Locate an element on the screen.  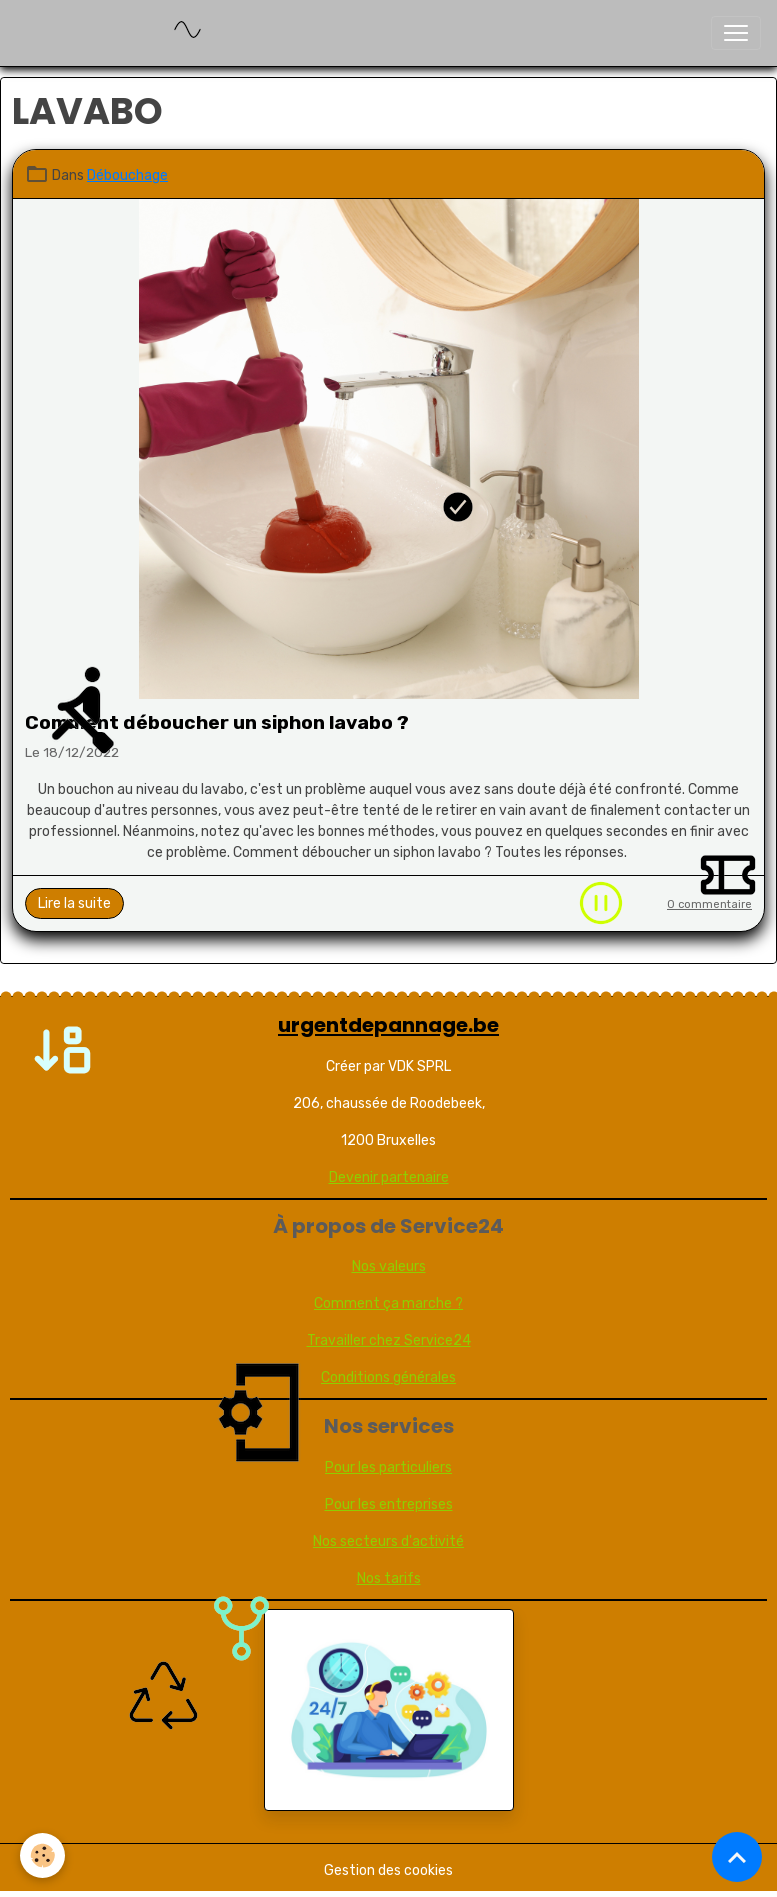
configure device pairing settings is located at coordinates (258, 1412).